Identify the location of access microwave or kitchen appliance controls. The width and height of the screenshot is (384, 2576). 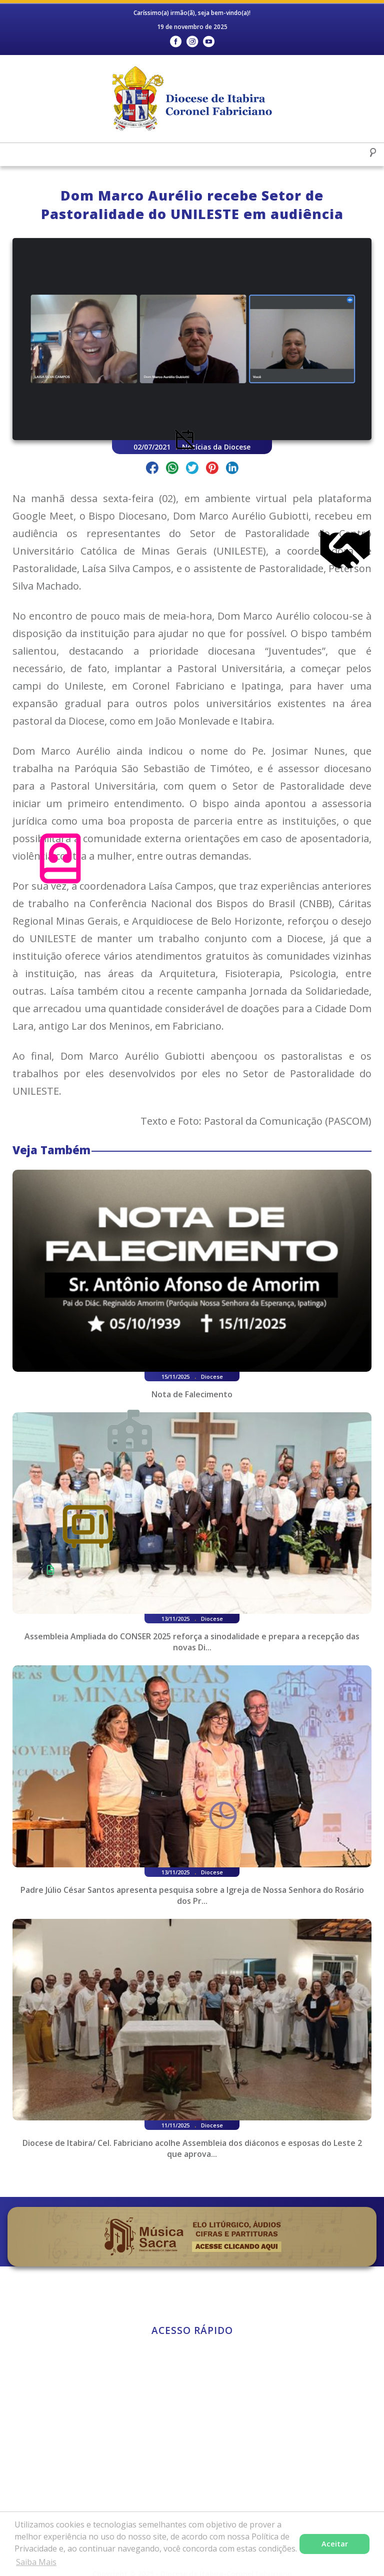
(88, 1525).